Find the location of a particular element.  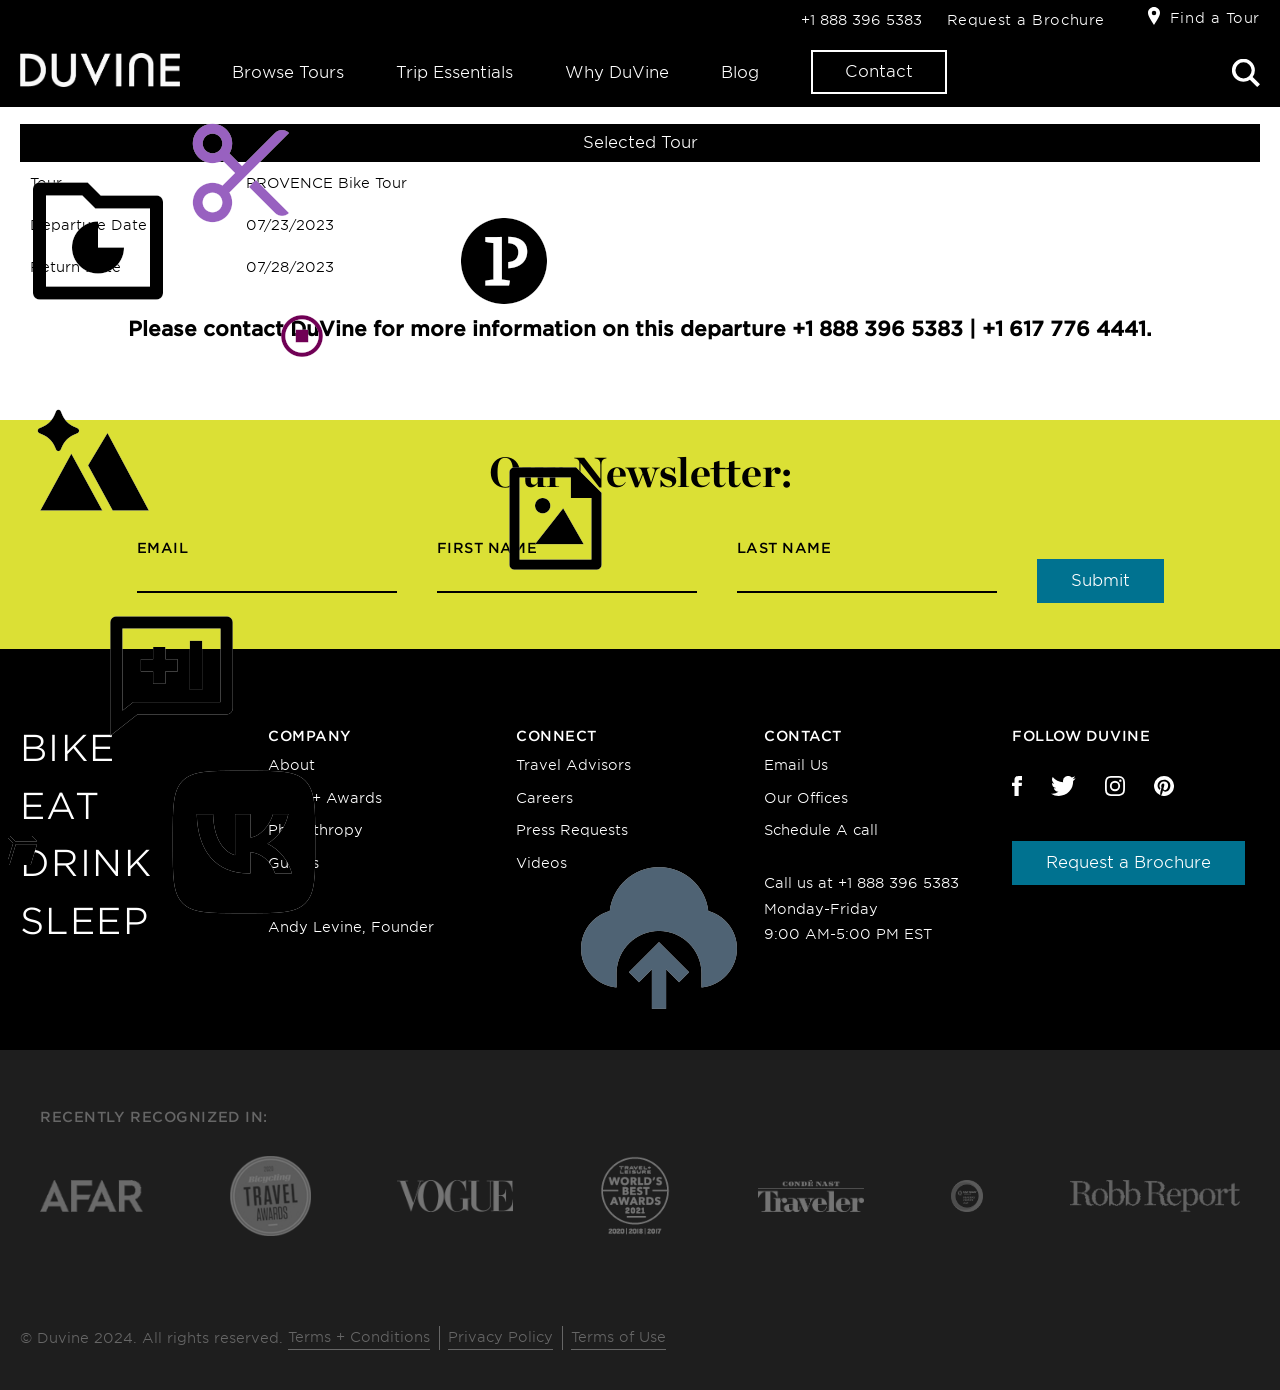

generate AI-enhanced landscape images is located at coordinates (92, 464).